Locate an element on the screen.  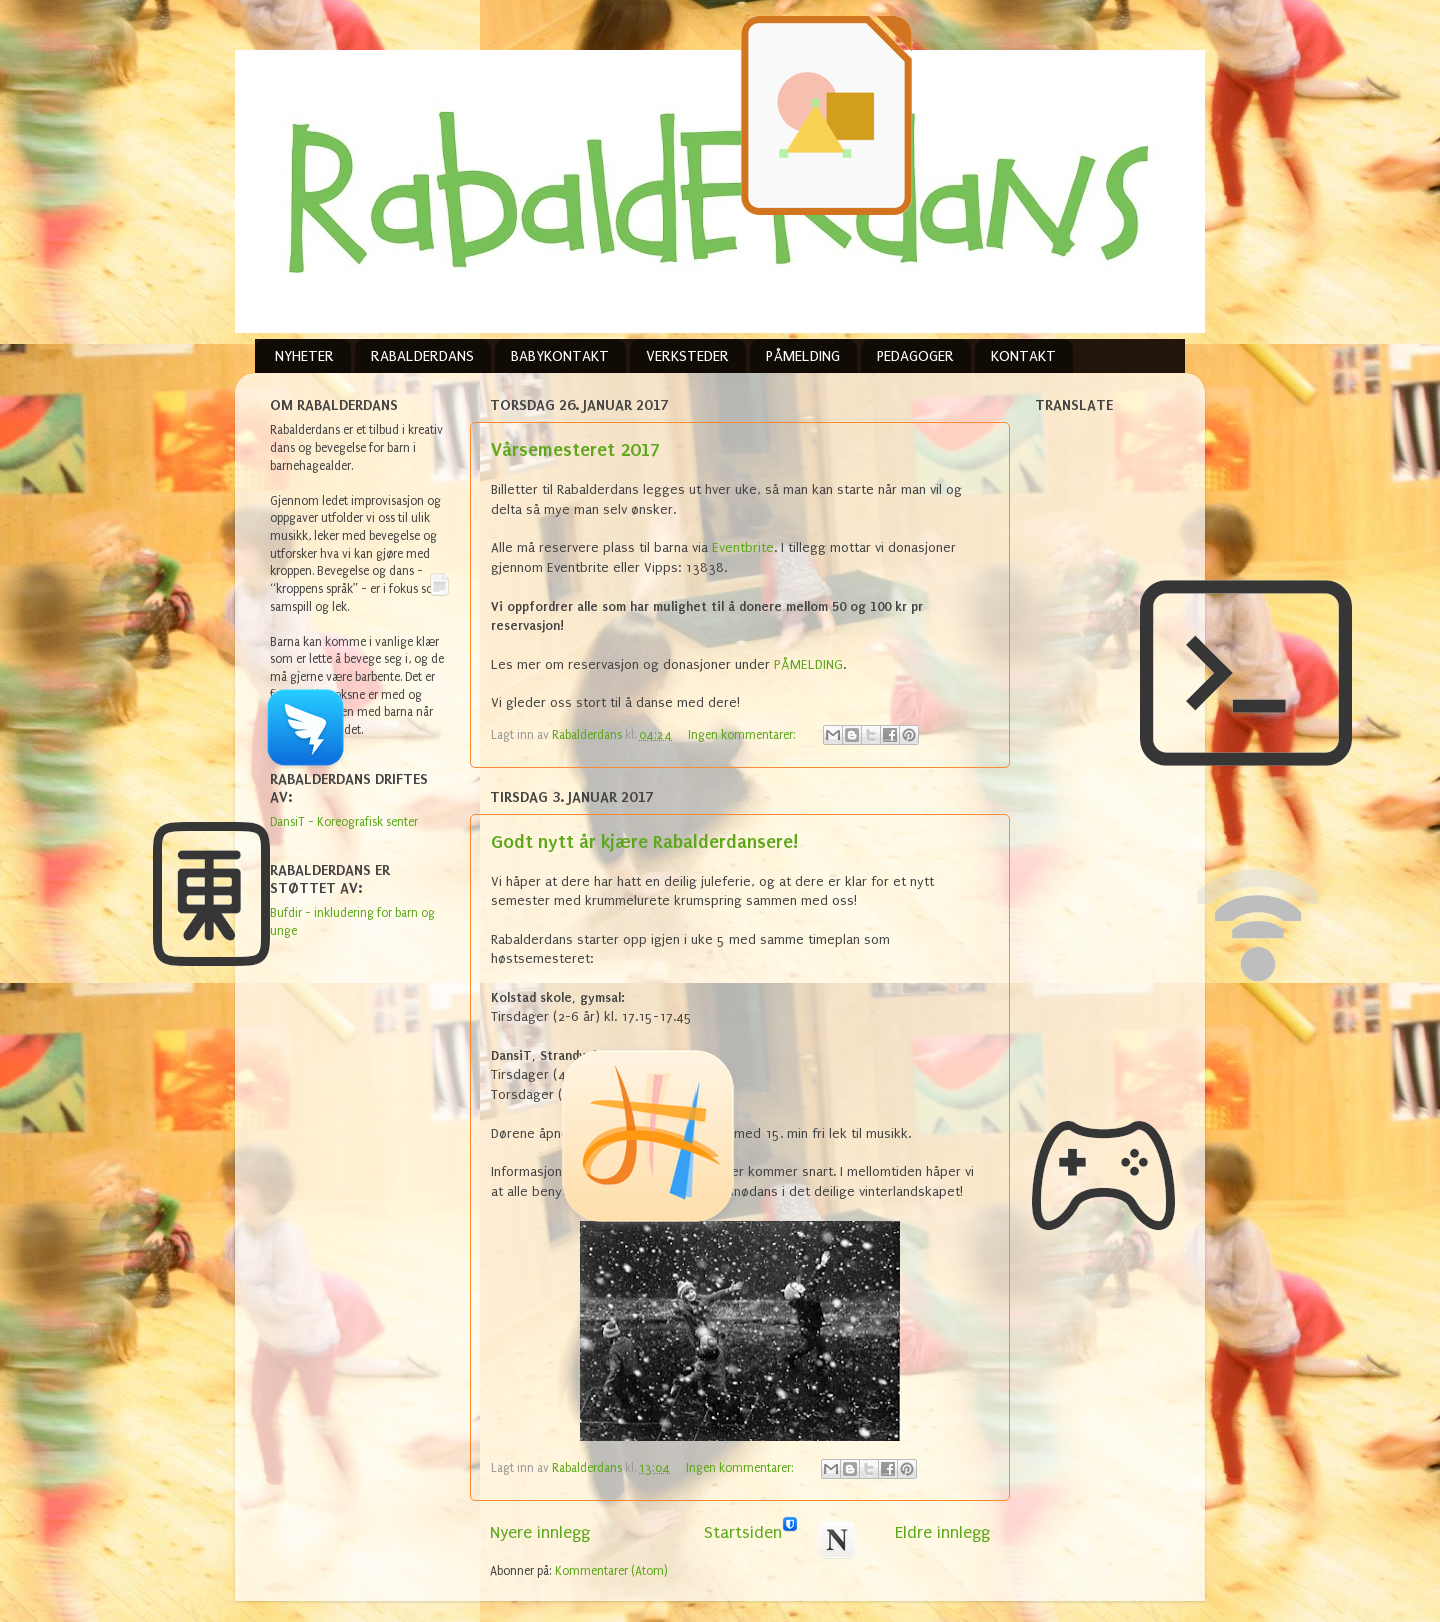
open notion app is located at coordinates (837, 1540).